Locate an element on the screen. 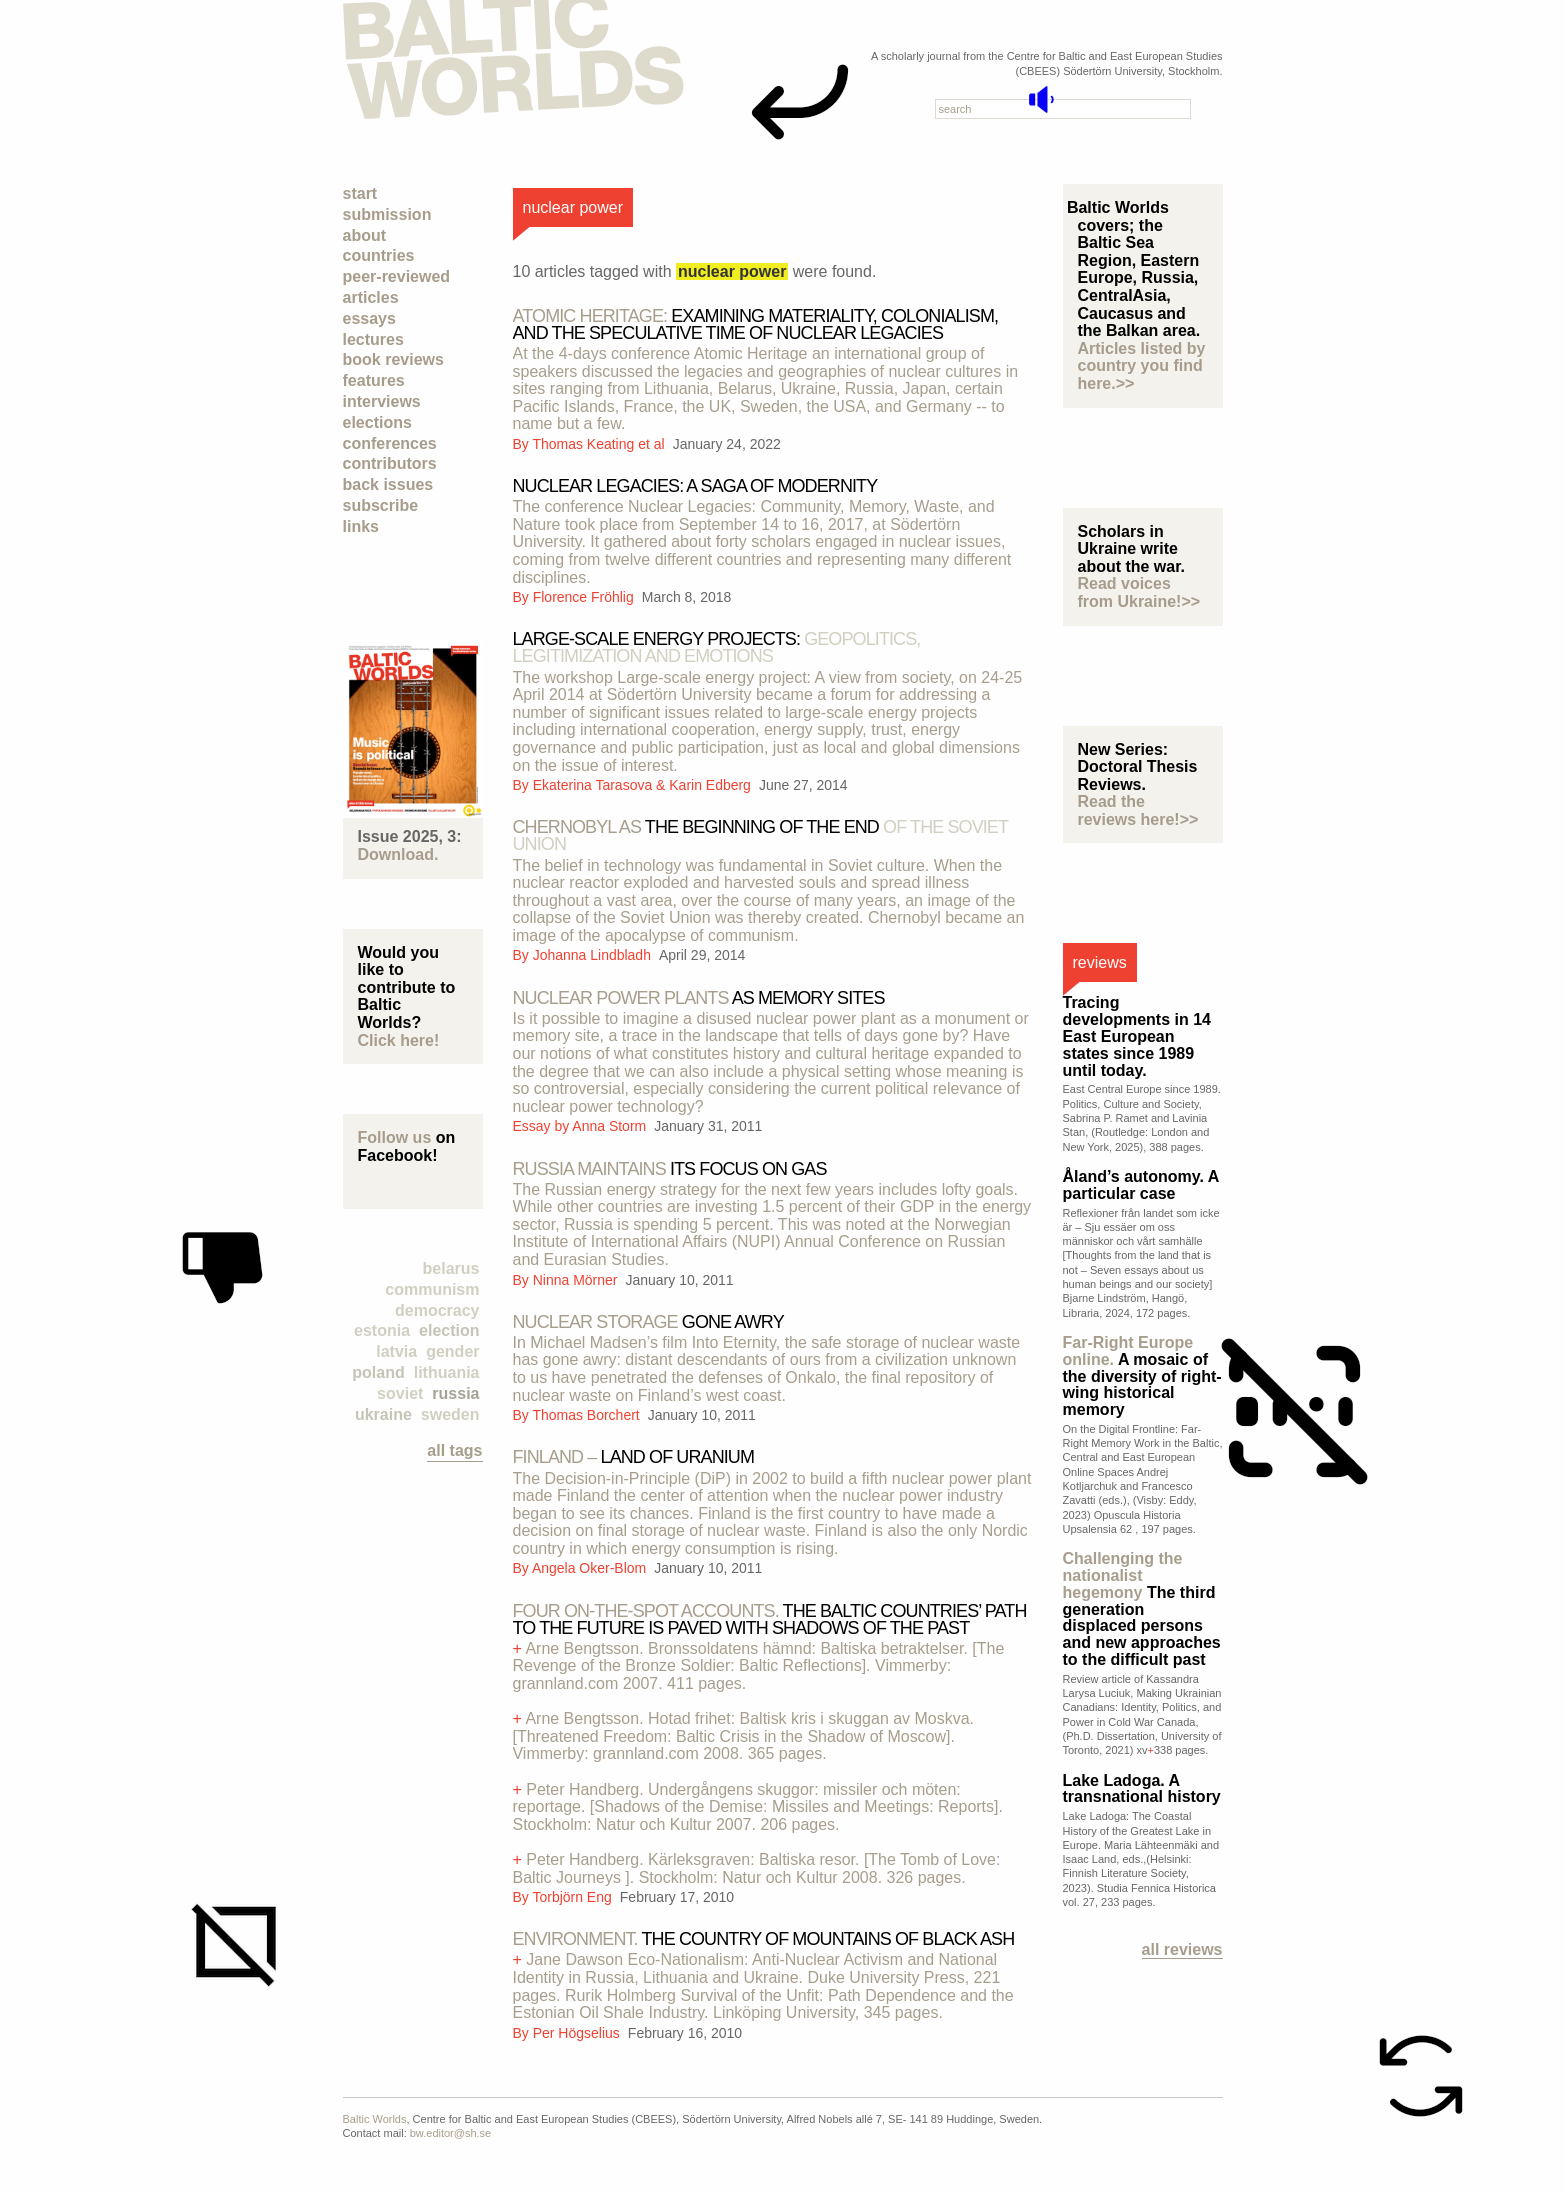  barcode scanning is disabled is located at coordinates (1294, 1411).